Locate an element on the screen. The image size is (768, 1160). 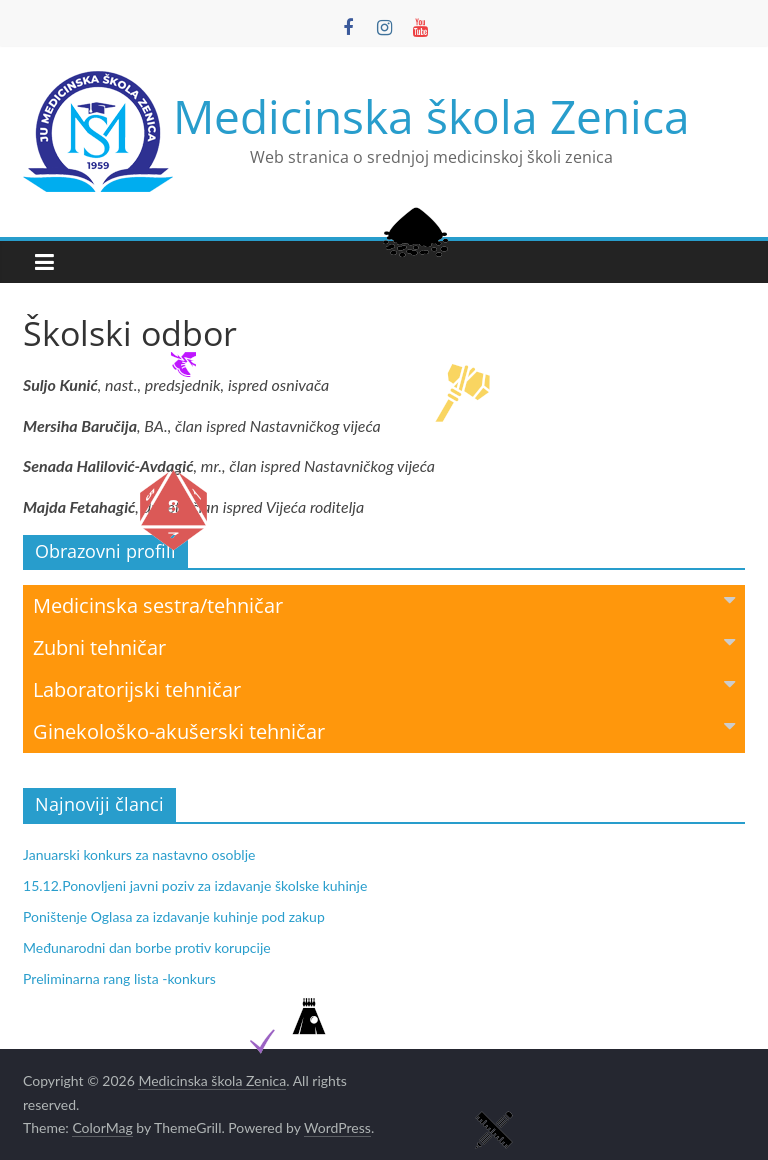
indicates powder or granular material in inventory is located at coordinates (415, 232).